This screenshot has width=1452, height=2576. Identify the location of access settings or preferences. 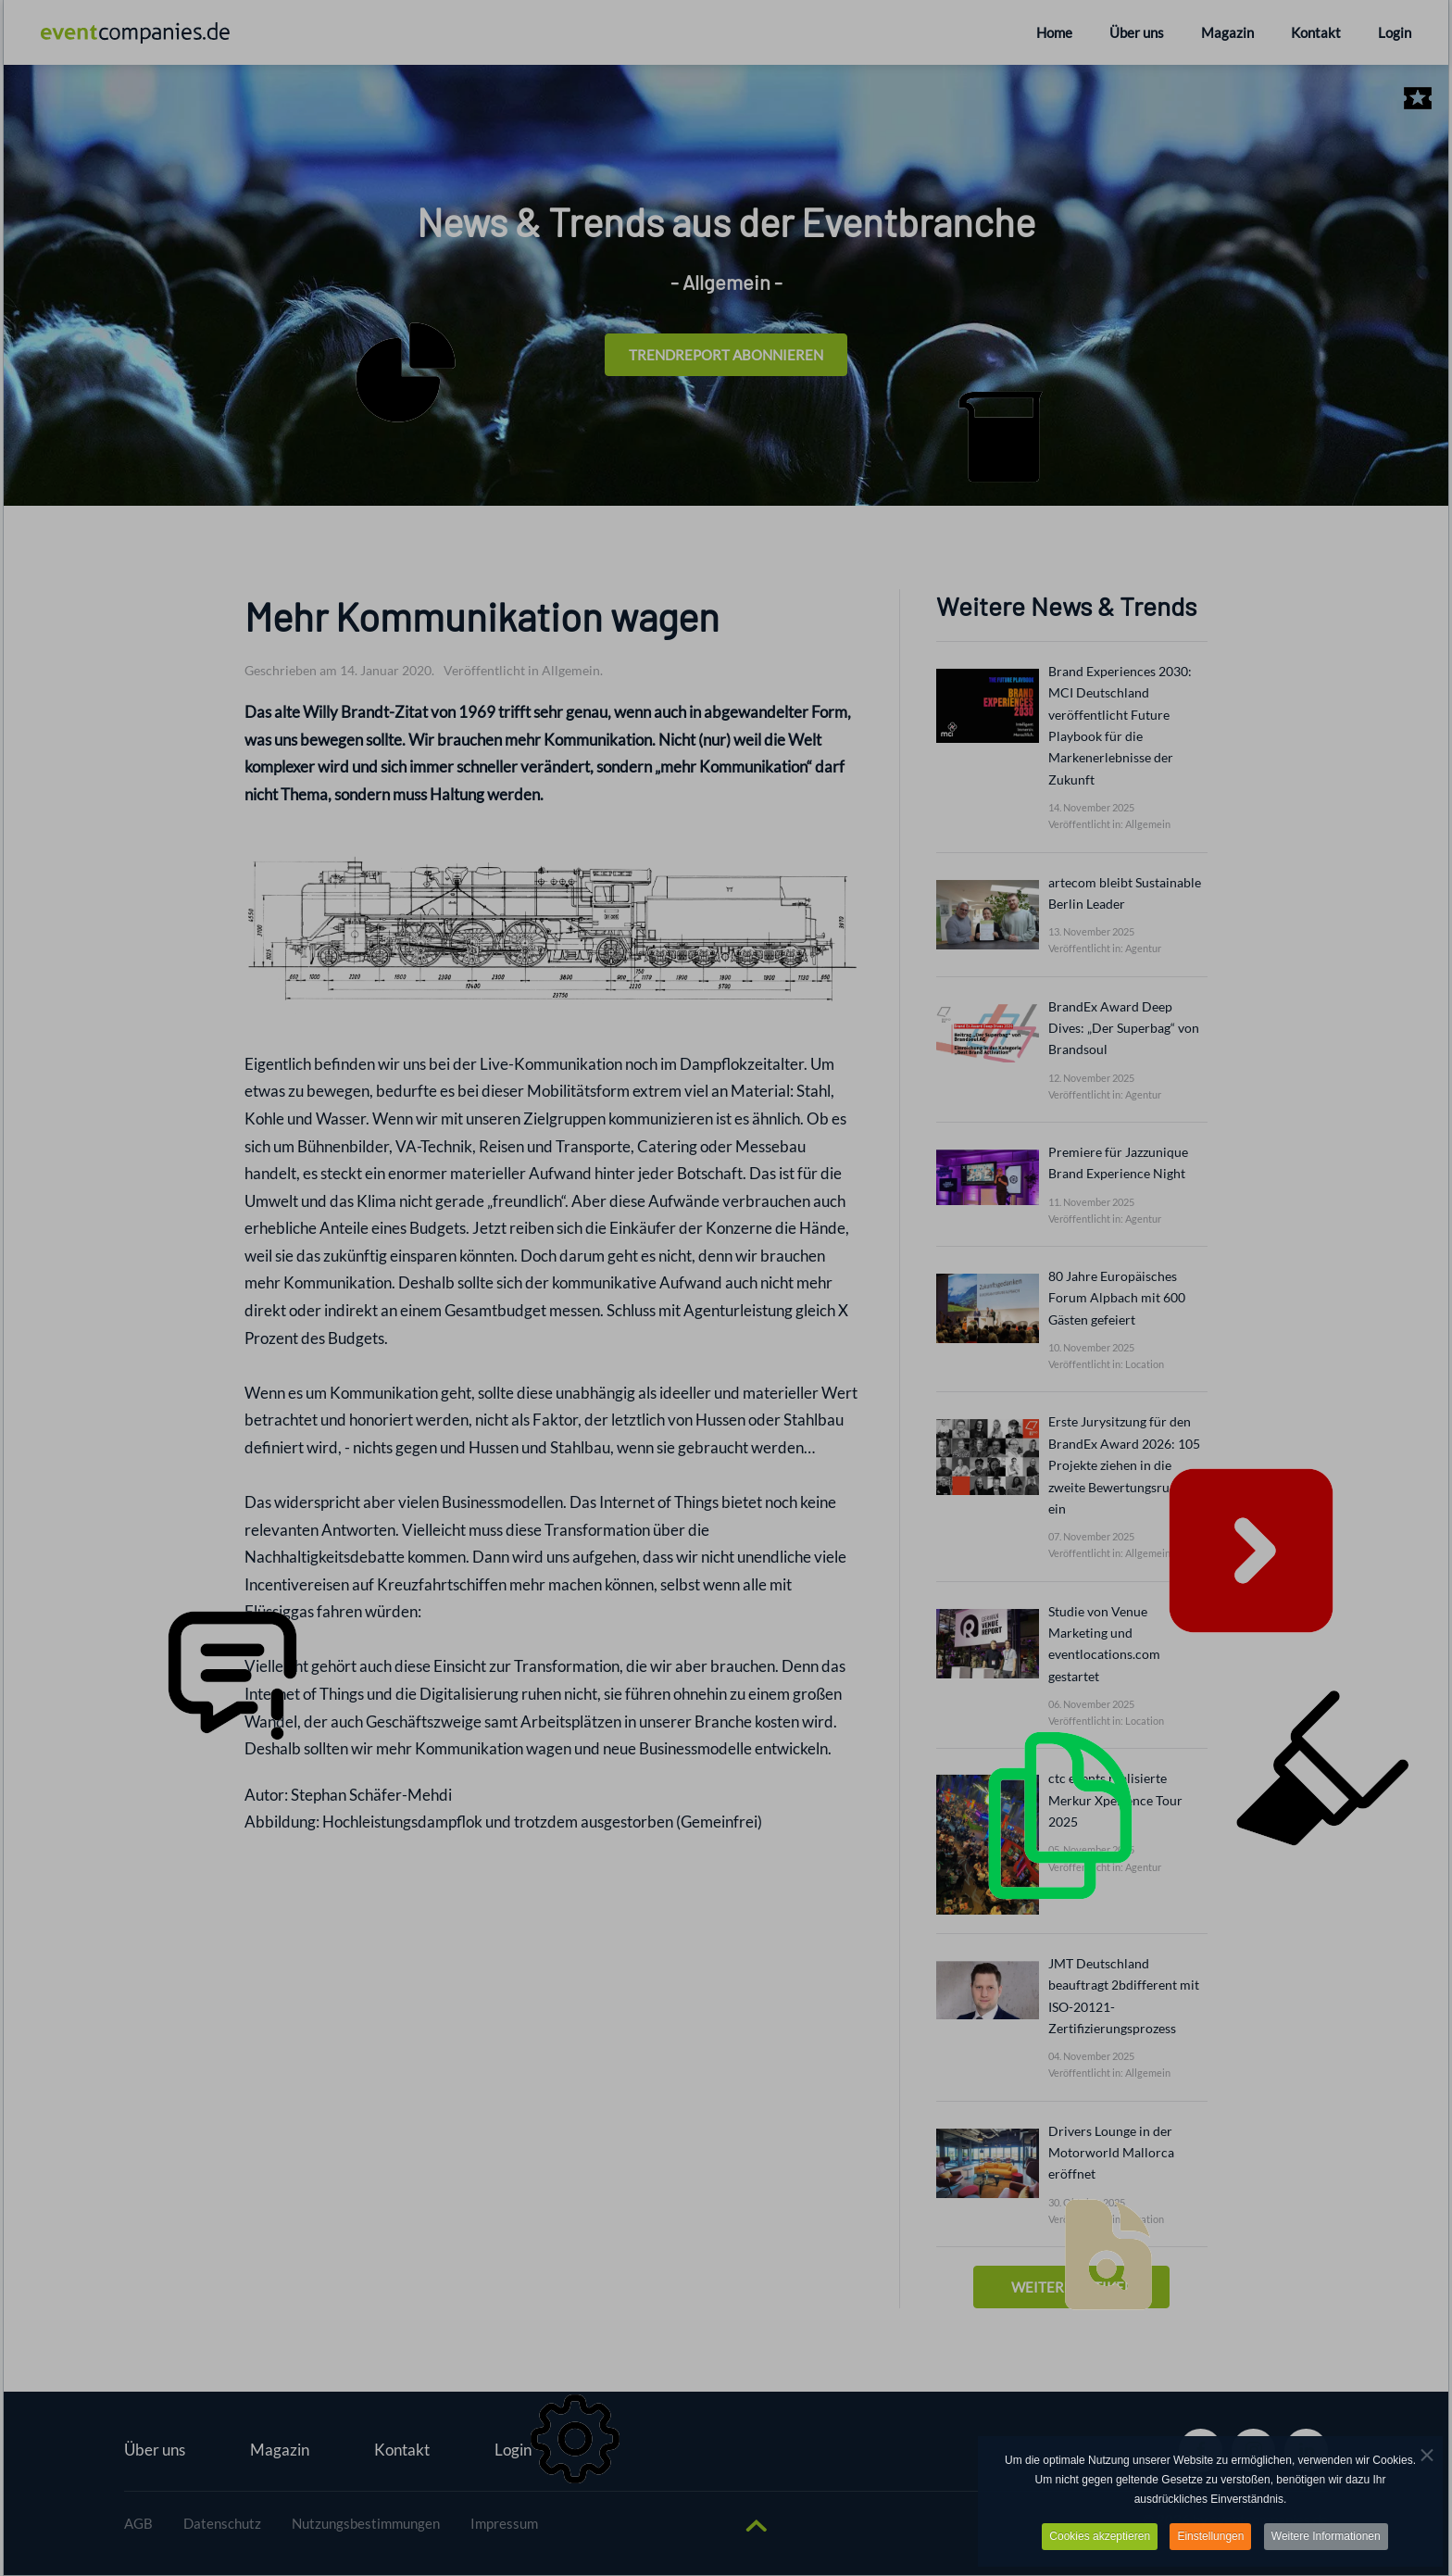
(575, 2439).